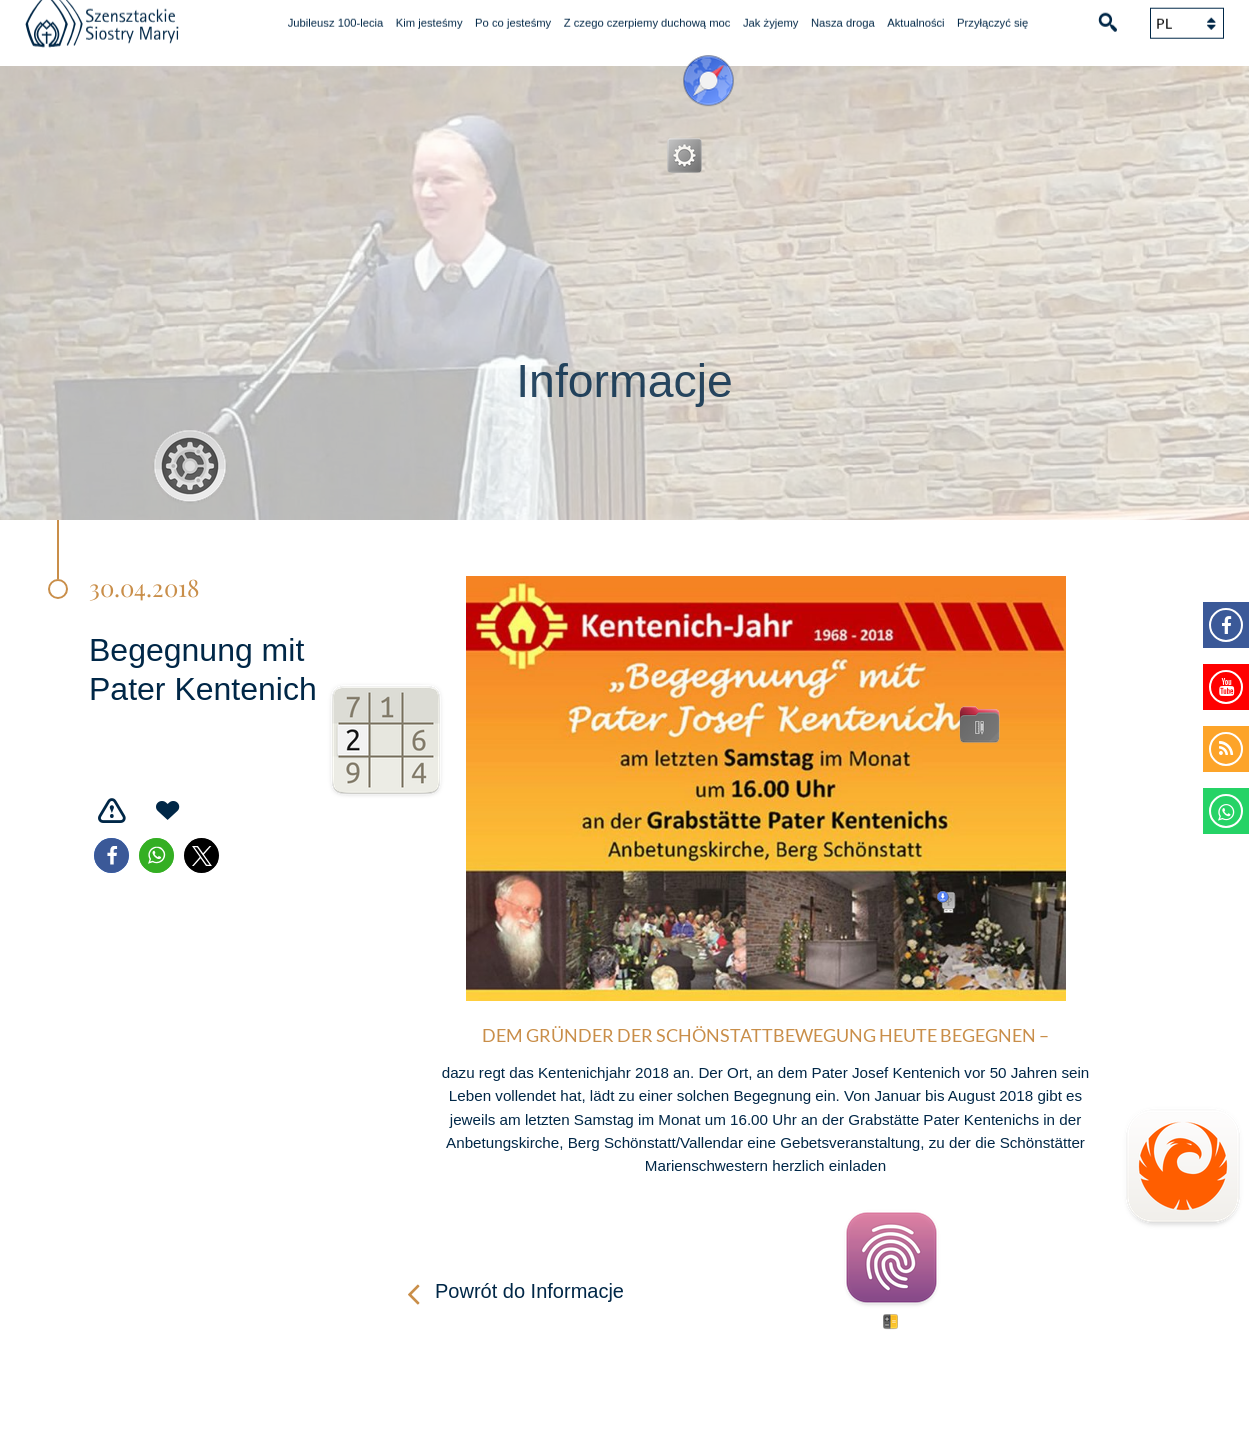  What do you see at coordinates (684, 155) in the screenshot?
I see `shared library file type indicator` at bounding box center [684, 155].